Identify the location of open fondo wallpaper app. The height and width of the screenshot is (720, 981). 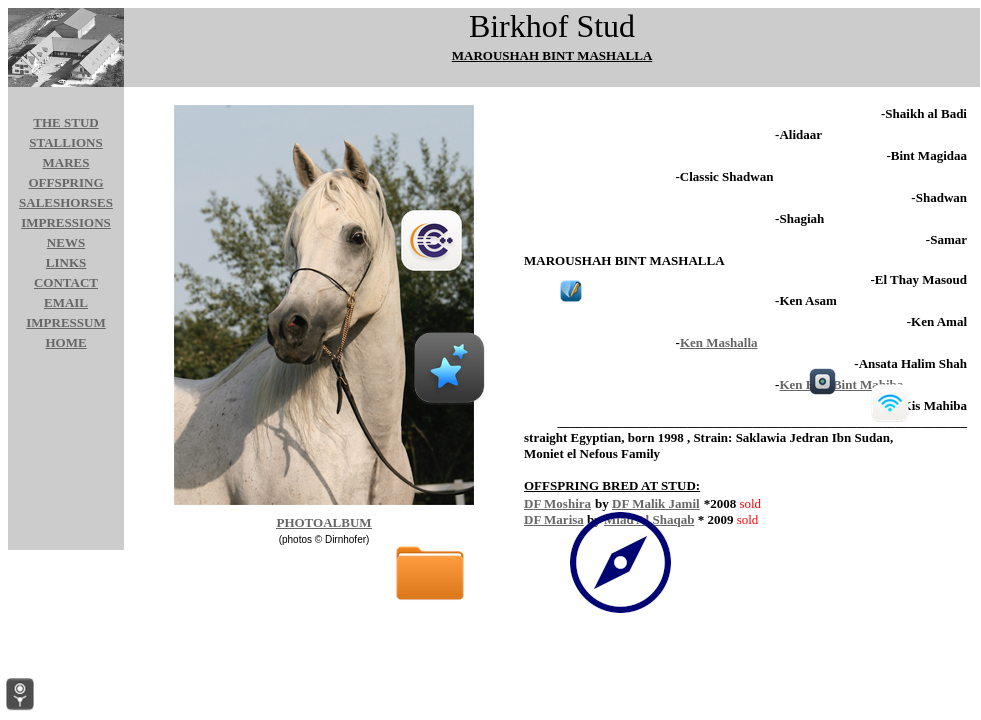
(822, 381).